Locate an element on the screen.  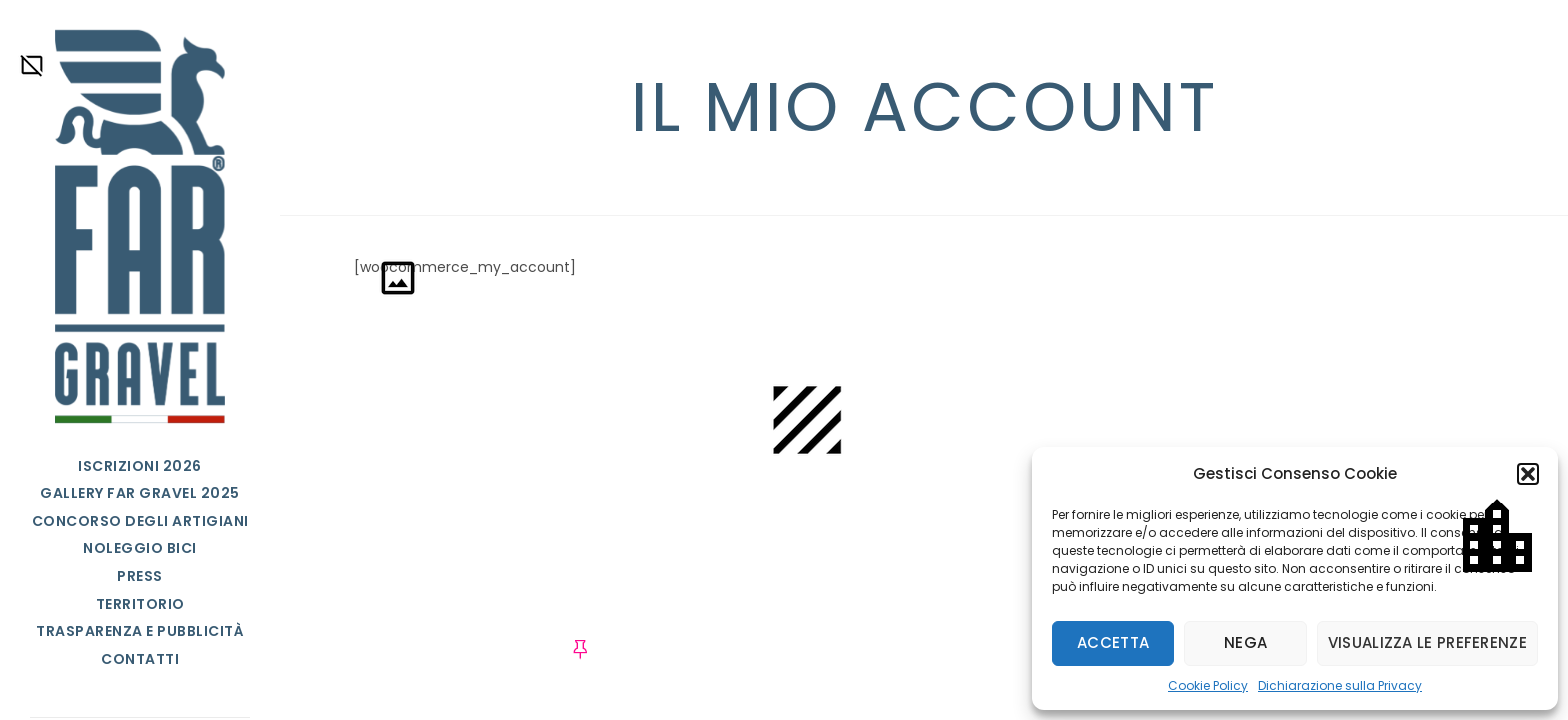
apply texture or pattern overlay is located at coordinates (807, 420).